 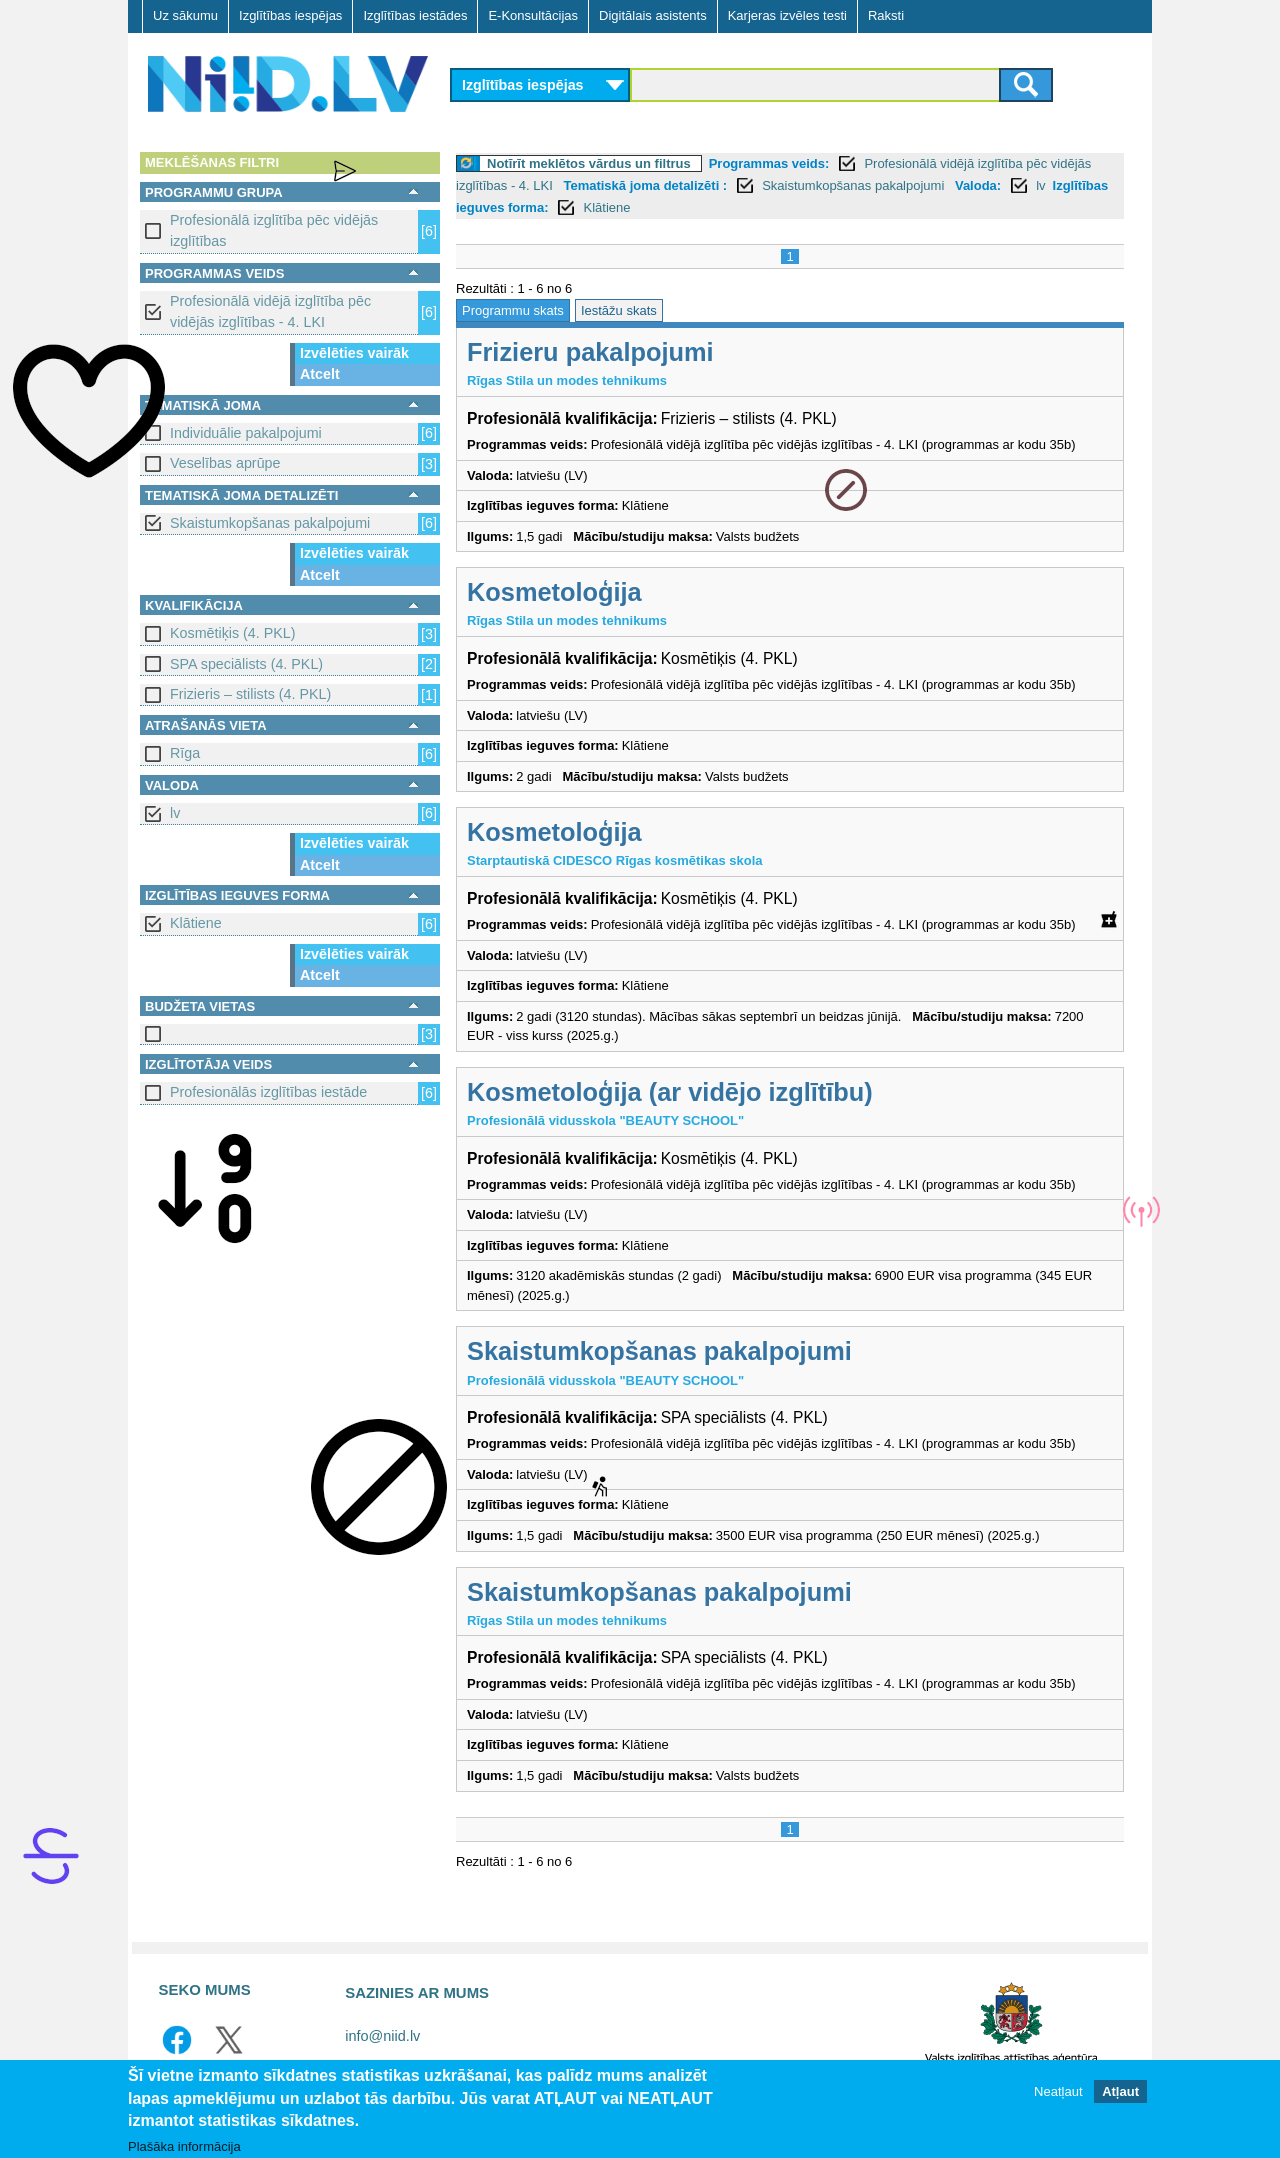 What do you see at coordinates (51, 1856) in the screenshot?
I see `apply strikethrough formatting to selected text` at bounding box center [51, 1856].